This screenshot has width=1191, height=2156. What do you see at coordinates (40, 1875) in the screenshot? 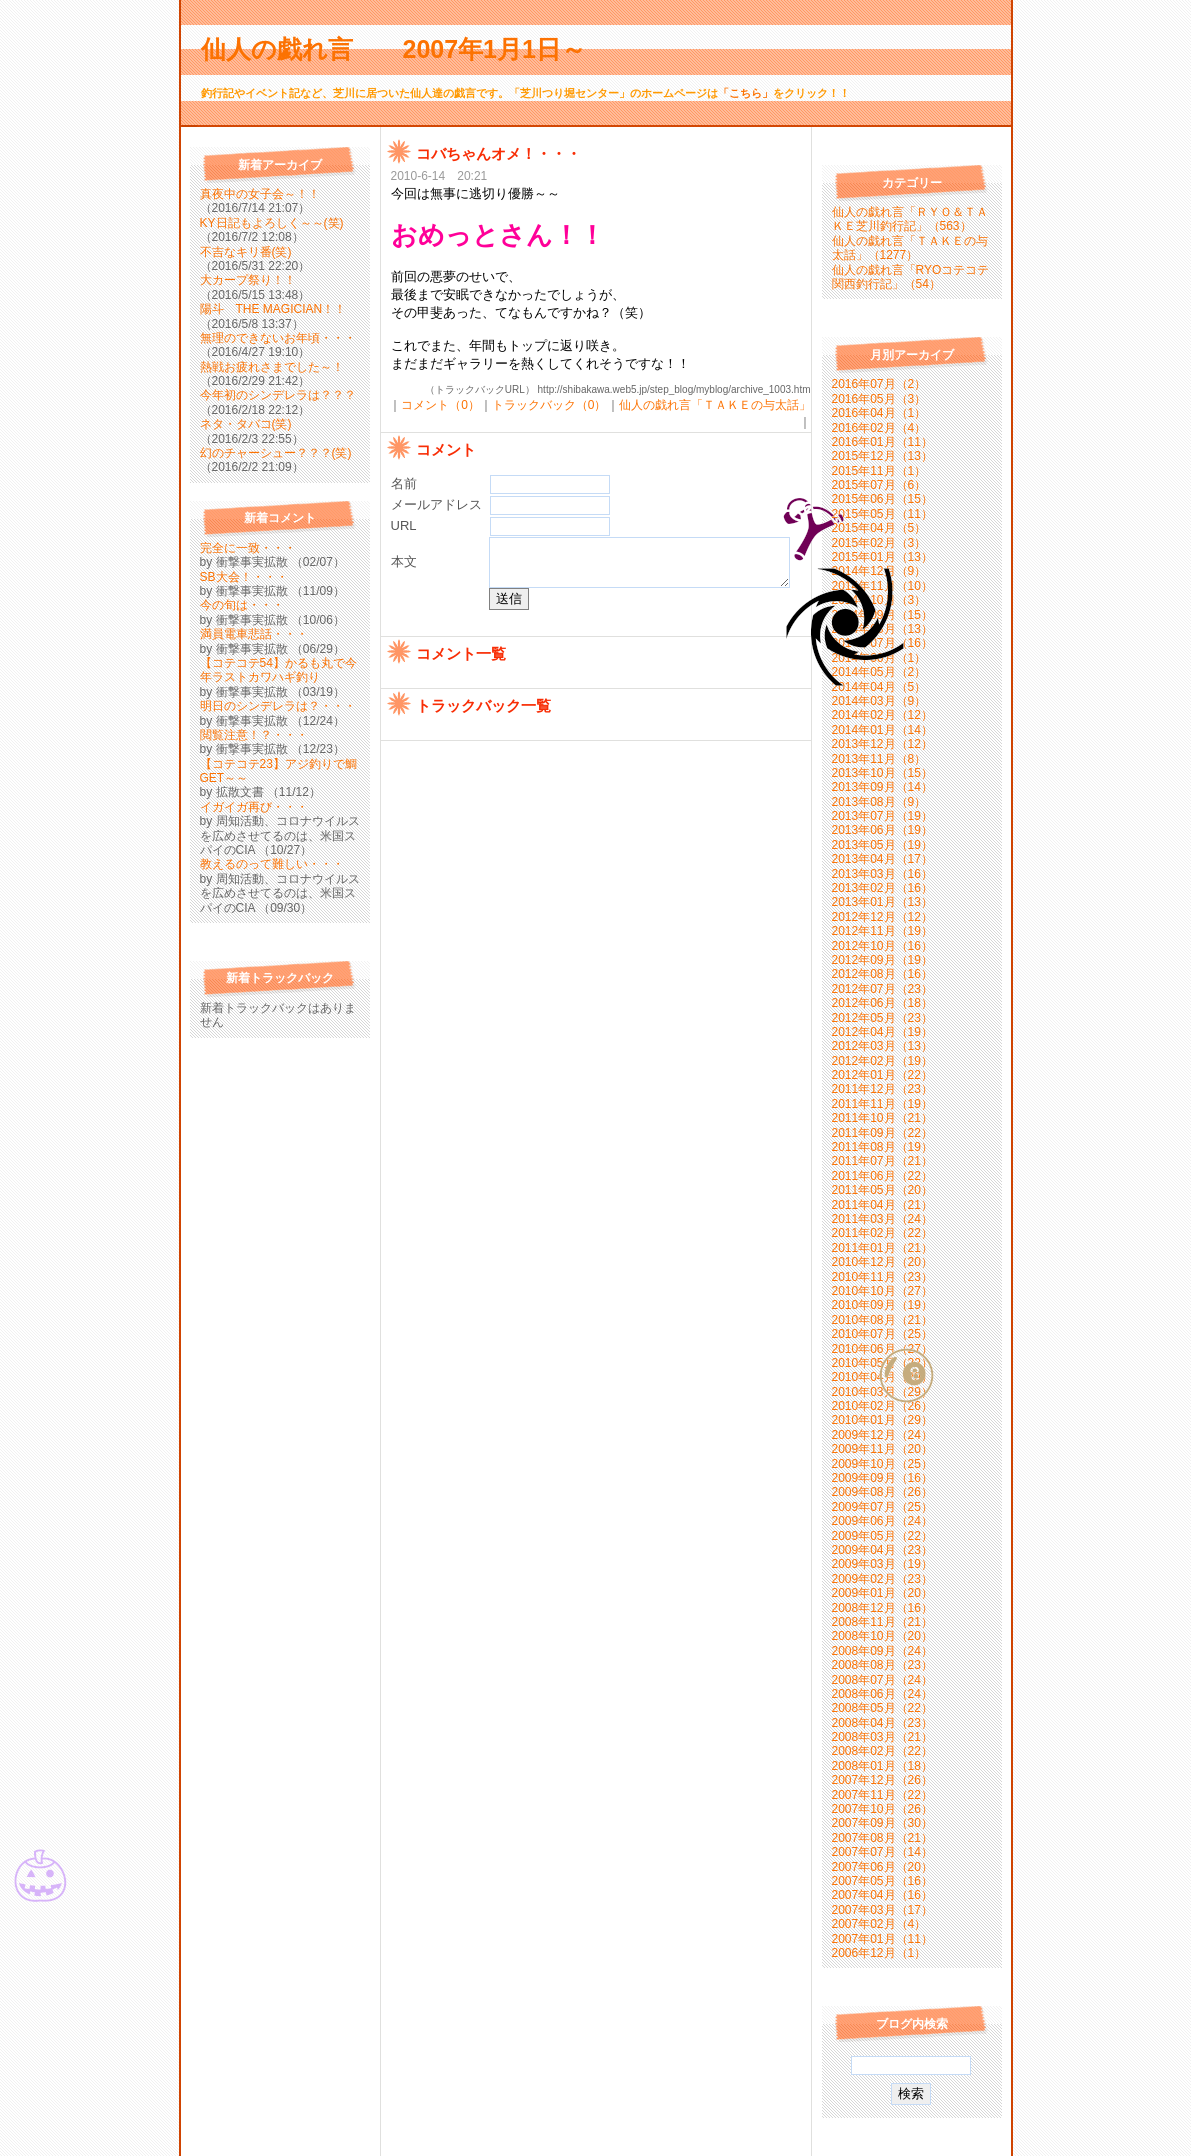
I see `access halloween-themed content or events` at bounding box center [40, 1875].